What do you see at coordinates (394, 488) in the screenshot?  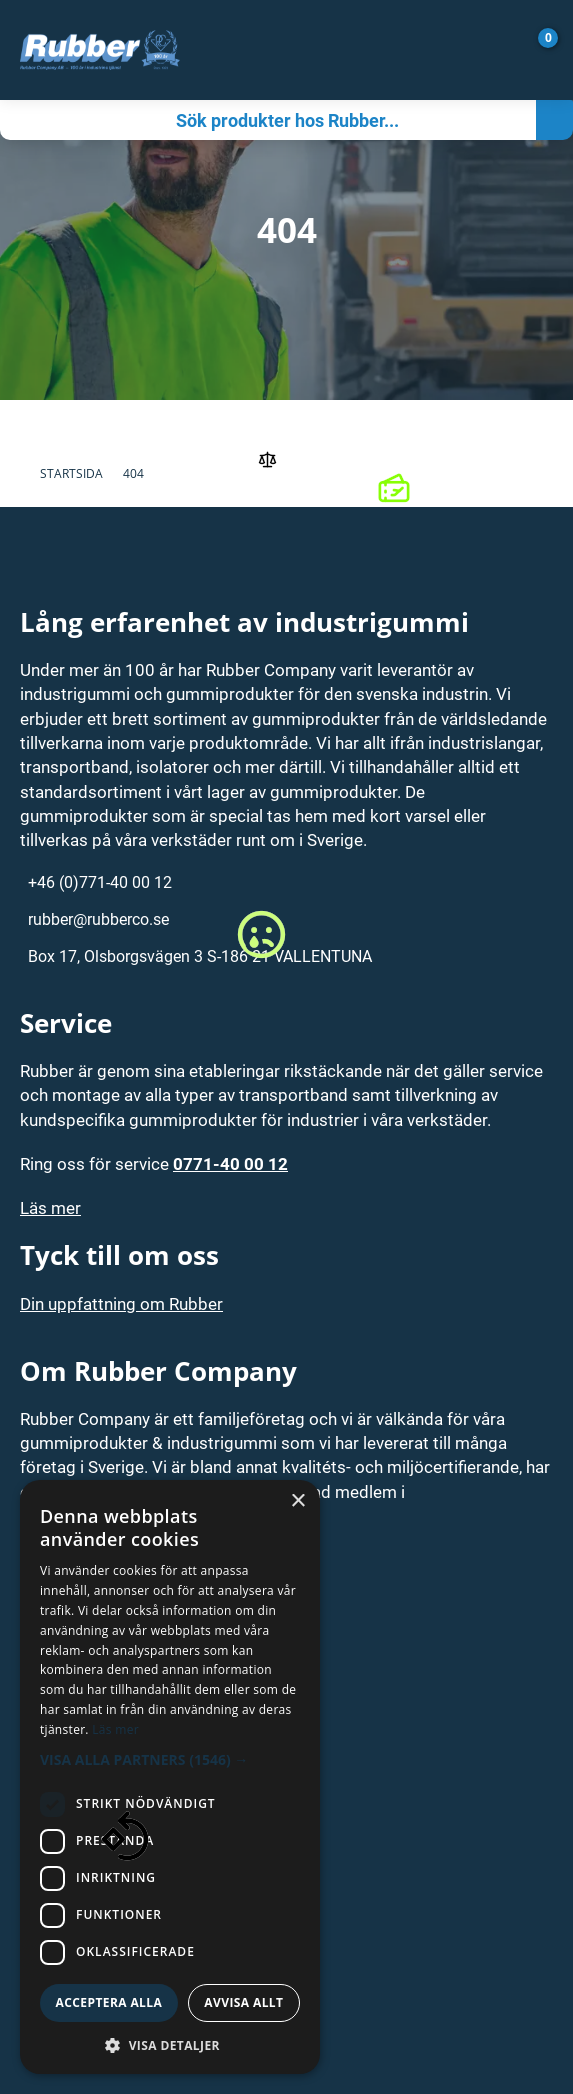 I see `view flight tickets or boarding passes` at bounding box center [394, 488].